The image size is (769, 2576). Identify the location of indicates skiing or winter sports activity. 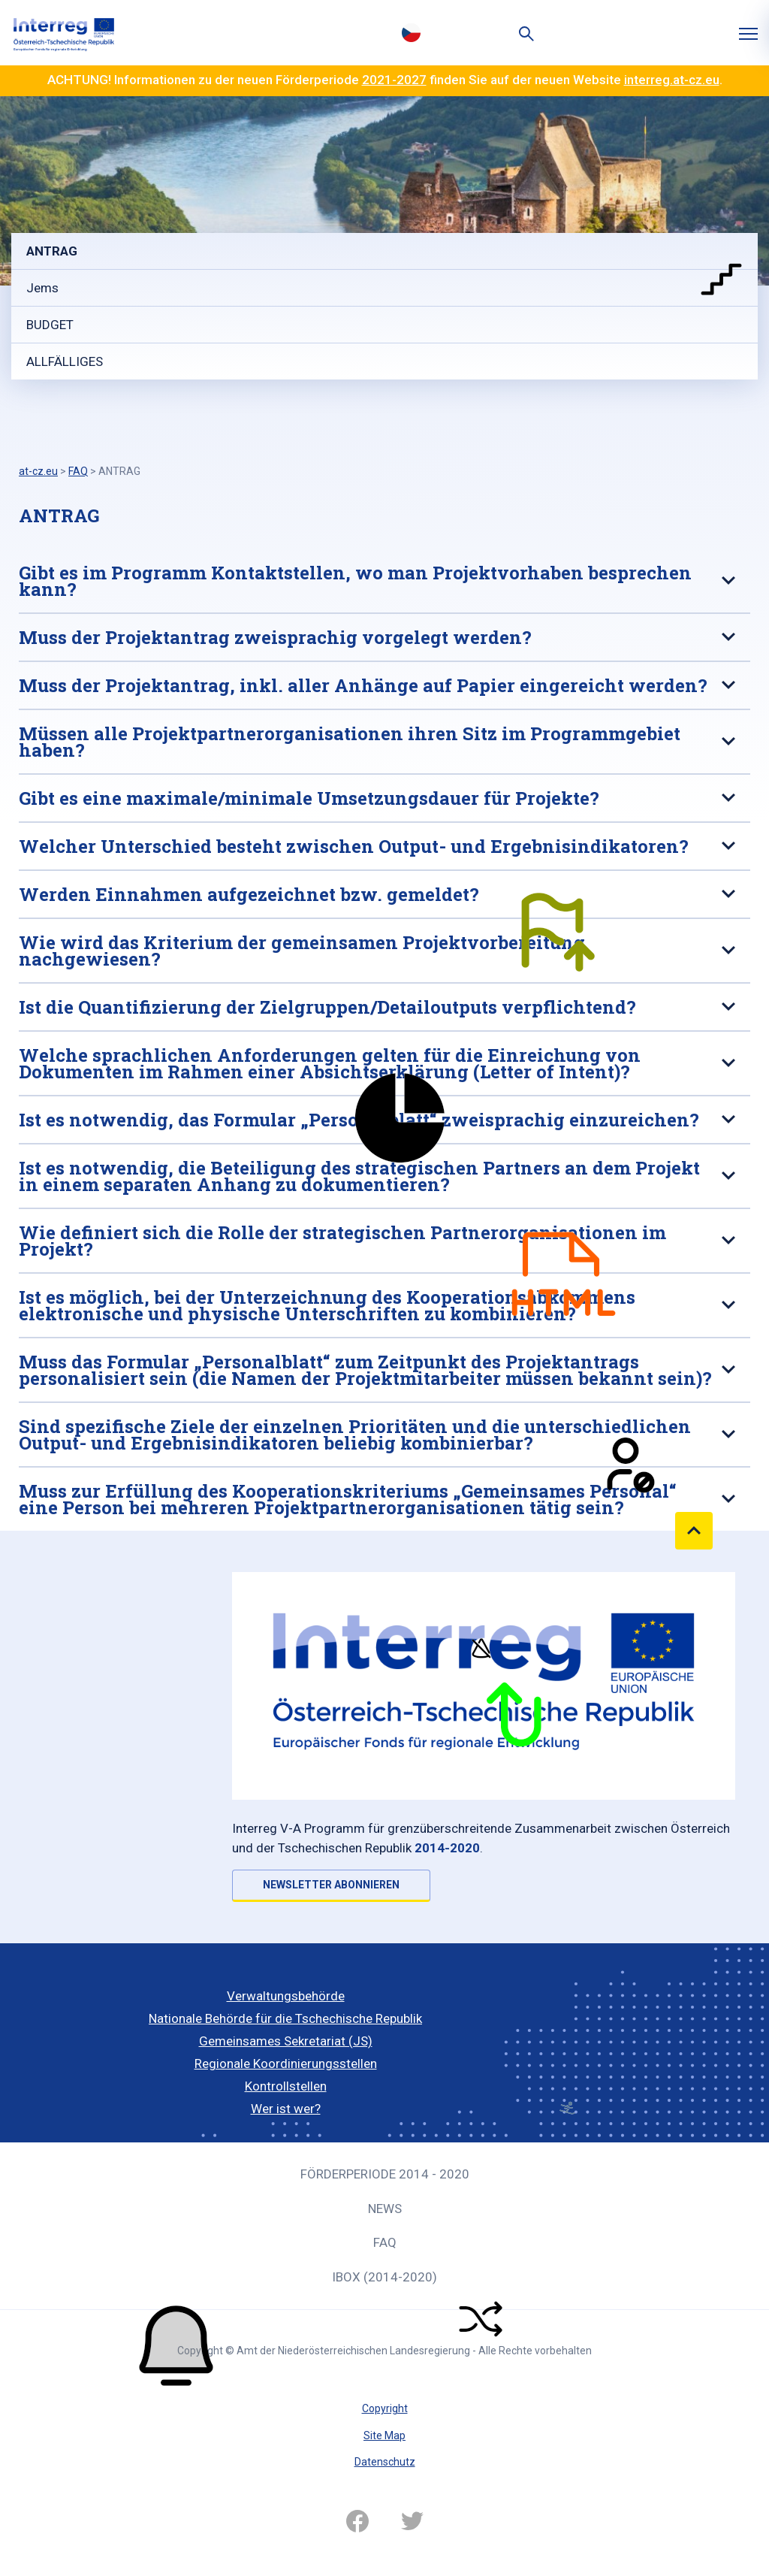
(567, 2108).